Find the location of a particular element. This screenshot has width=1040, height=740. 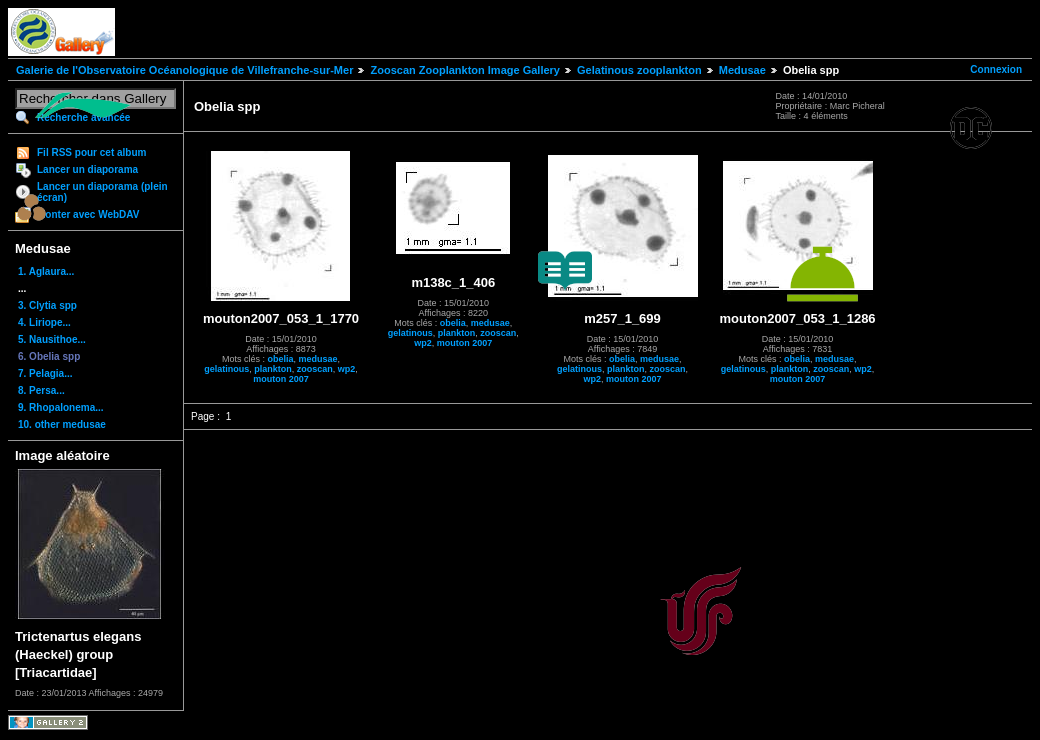

request assistance or customer service is located at coordinates (822, 275).